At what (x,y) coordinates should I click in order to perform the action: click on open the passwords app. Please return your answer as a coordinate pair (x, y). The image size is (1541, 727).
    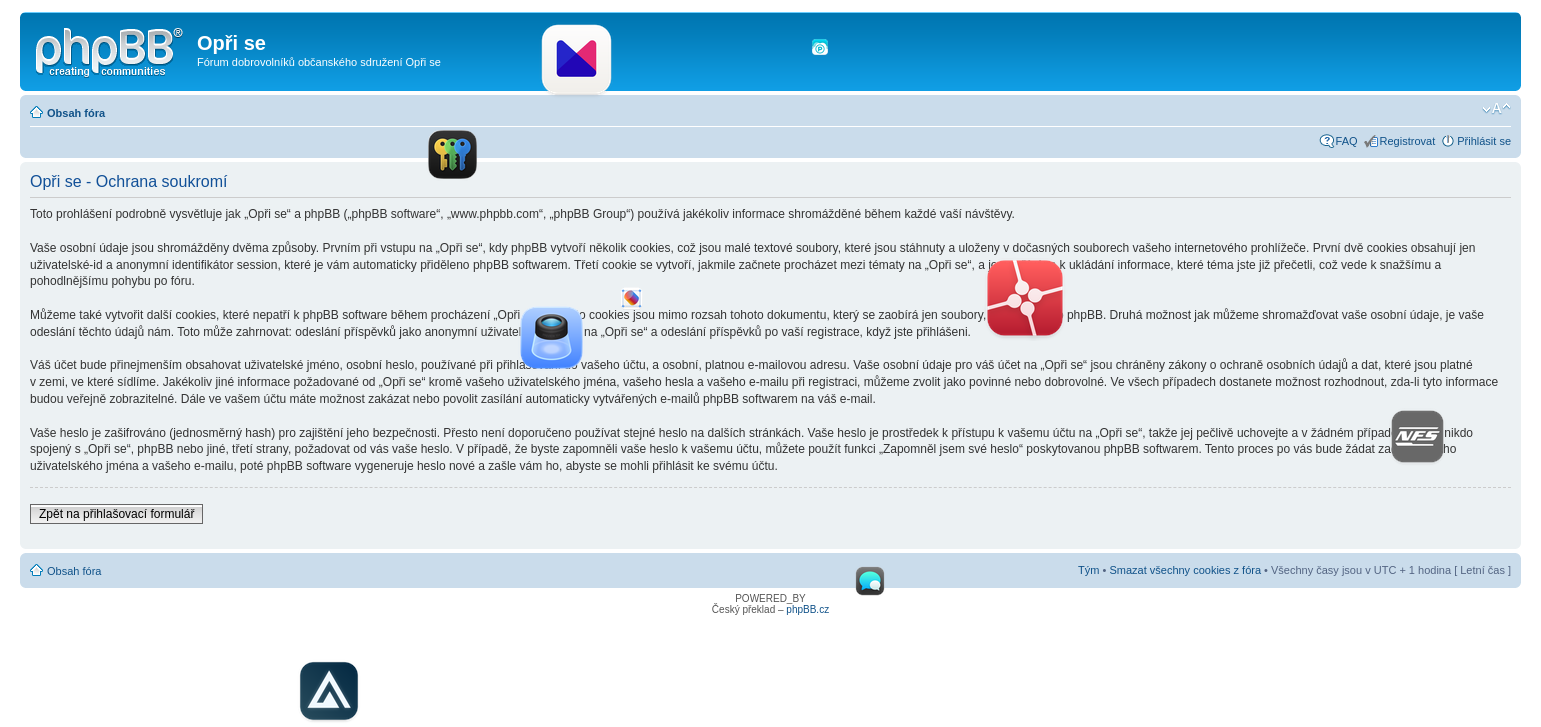
    Looking at the image, I should click on (452, 154).